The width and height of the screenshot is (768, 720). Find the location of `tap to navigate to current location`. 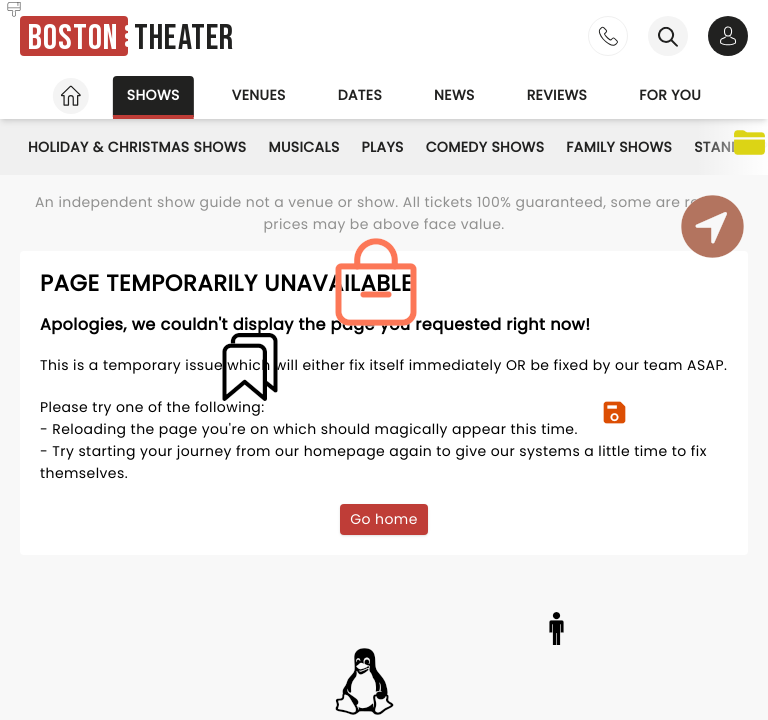

tap to navigate to current location is located at coordinates (712, 226).